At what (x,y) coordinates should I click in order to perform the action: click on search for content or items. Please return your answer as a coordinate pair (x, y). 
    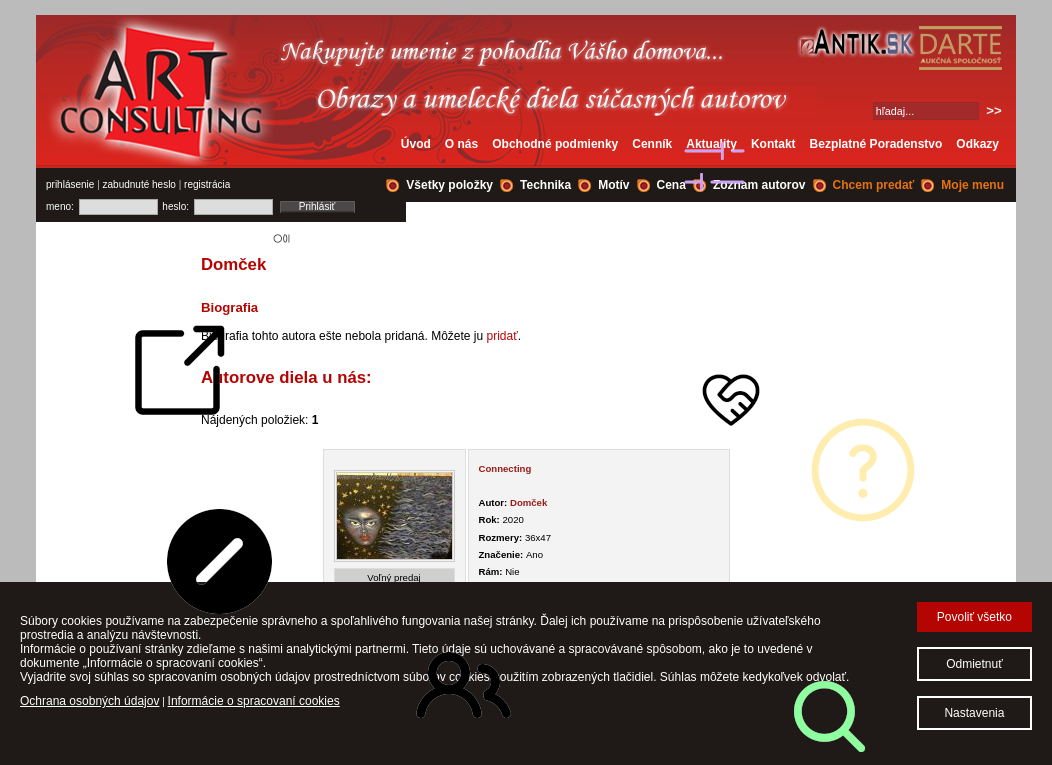
    Looking at the image, I should click on (829, 716).